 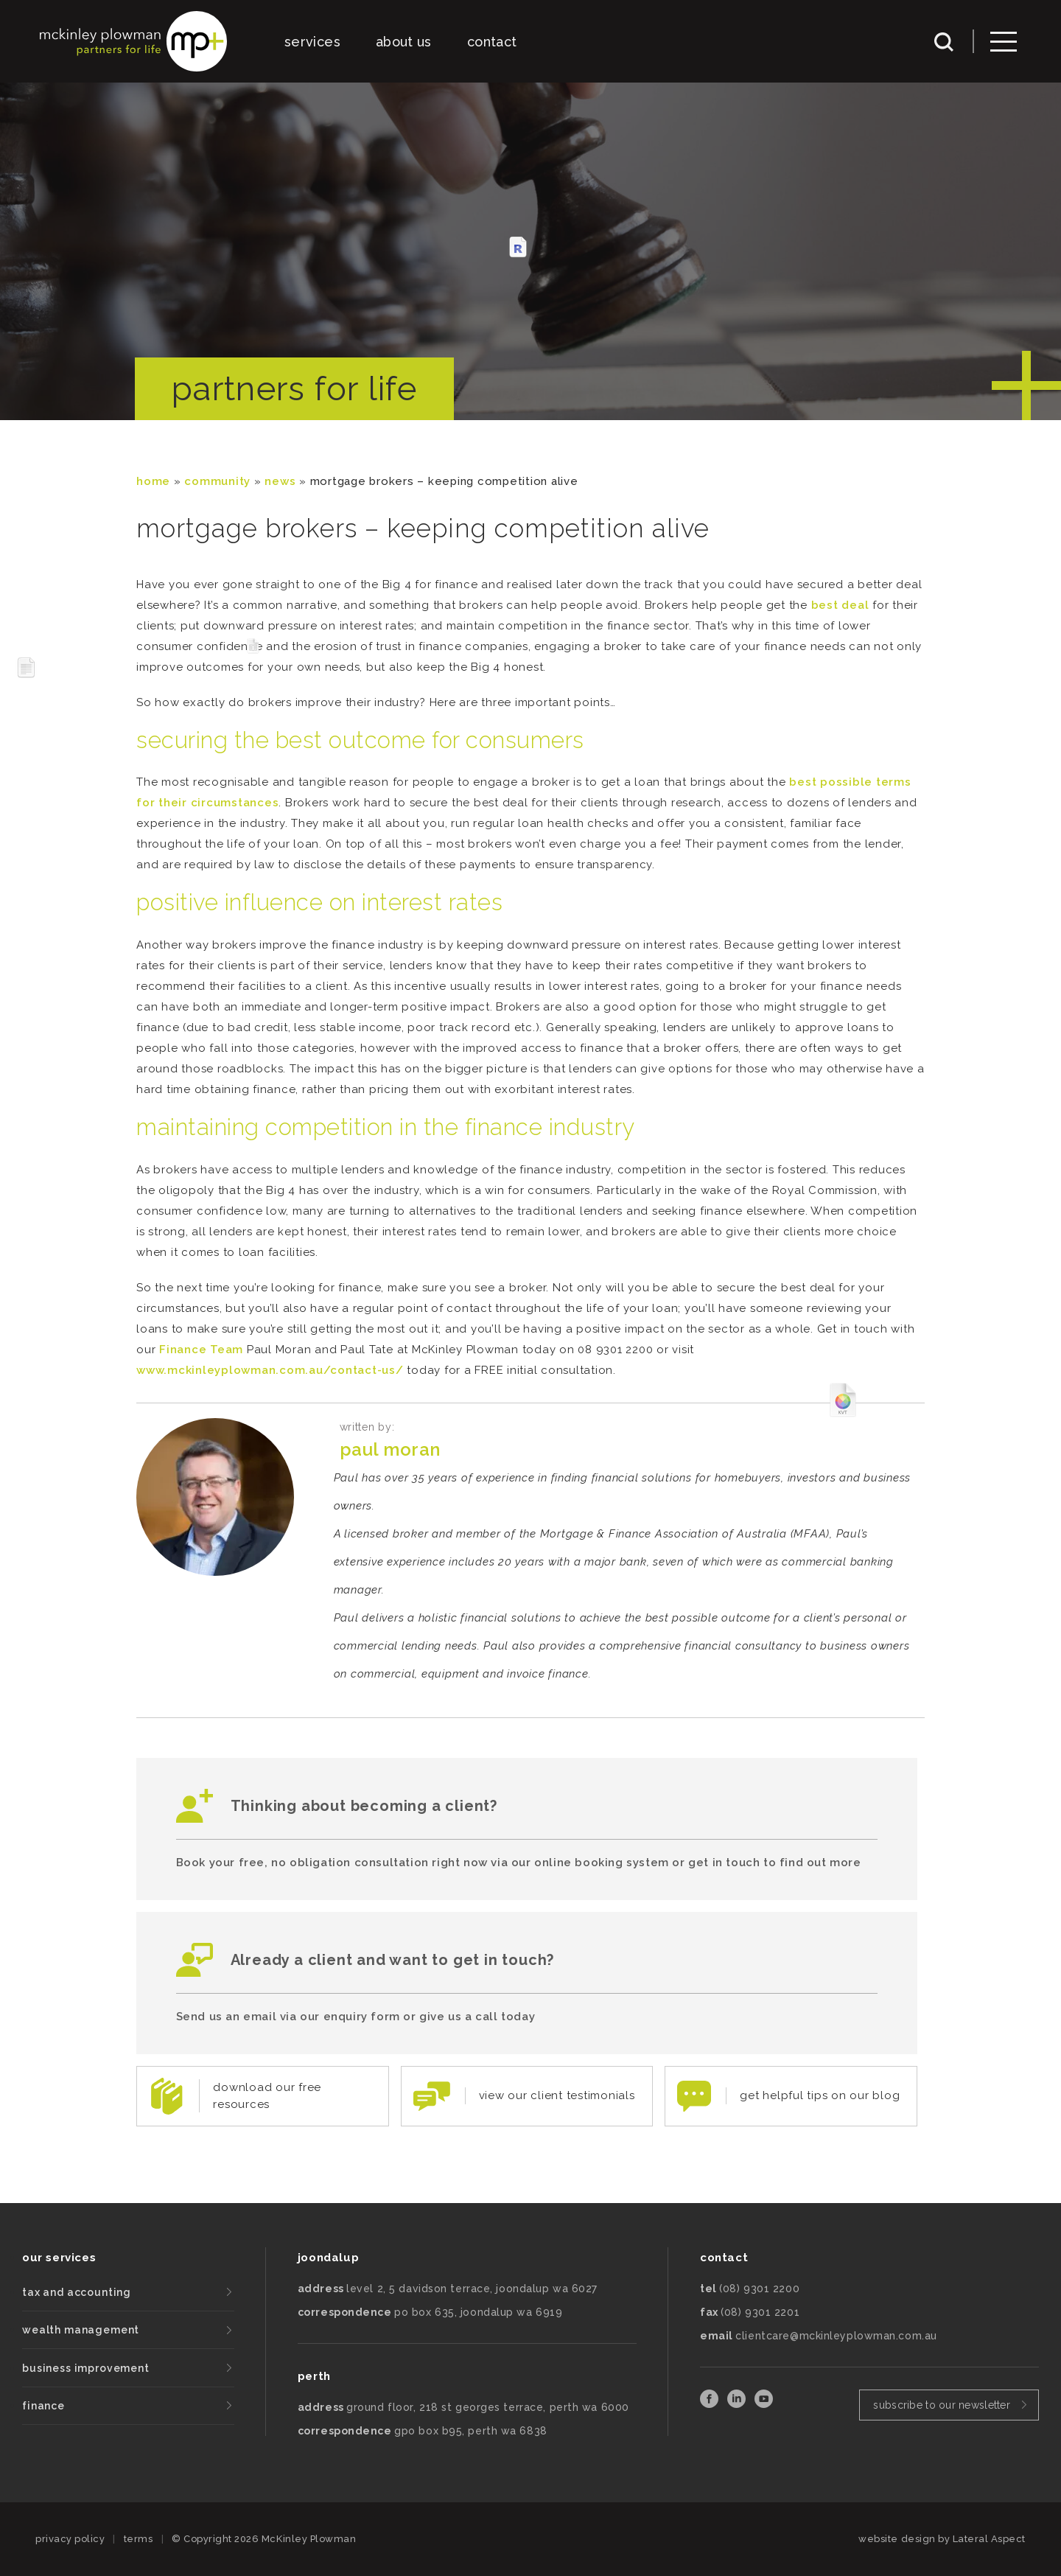 What do you see at coordinates (518, 247) in the screenshot?
I see `an R programming language source file` at bounding box center [518, 247].